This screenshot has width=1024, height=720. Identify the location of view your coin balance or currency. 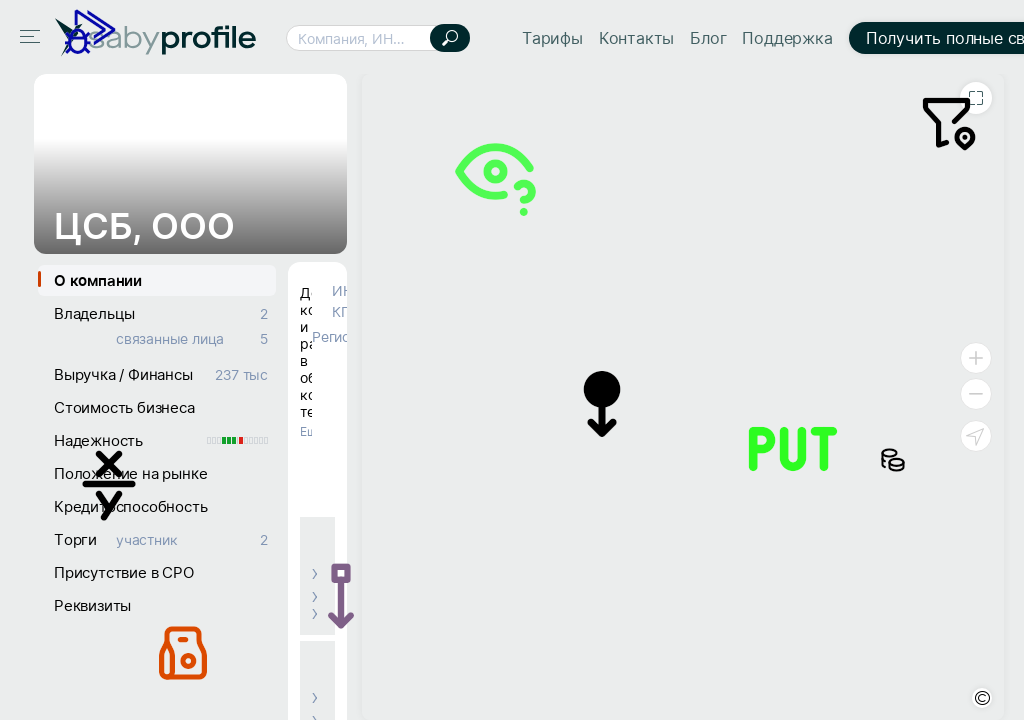
(893, 460).